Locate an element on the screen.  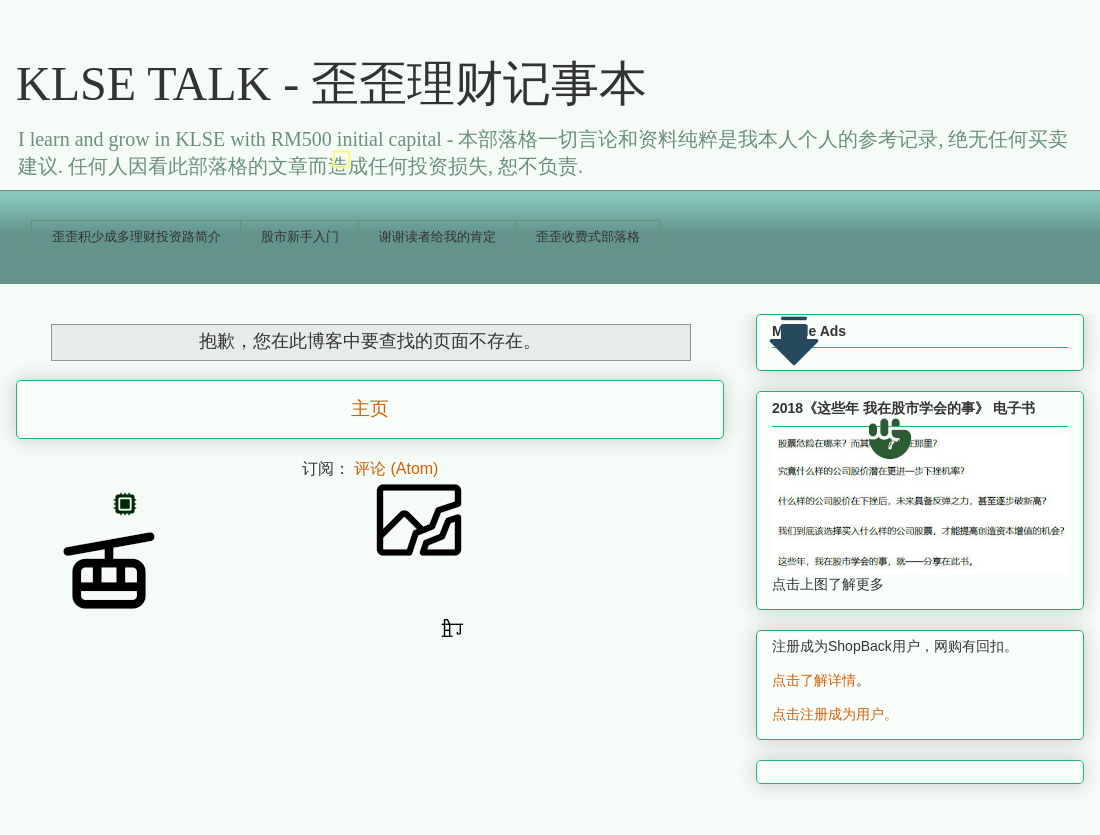
indicates a broken or corrupted image file is located at coordinates (419, 520).